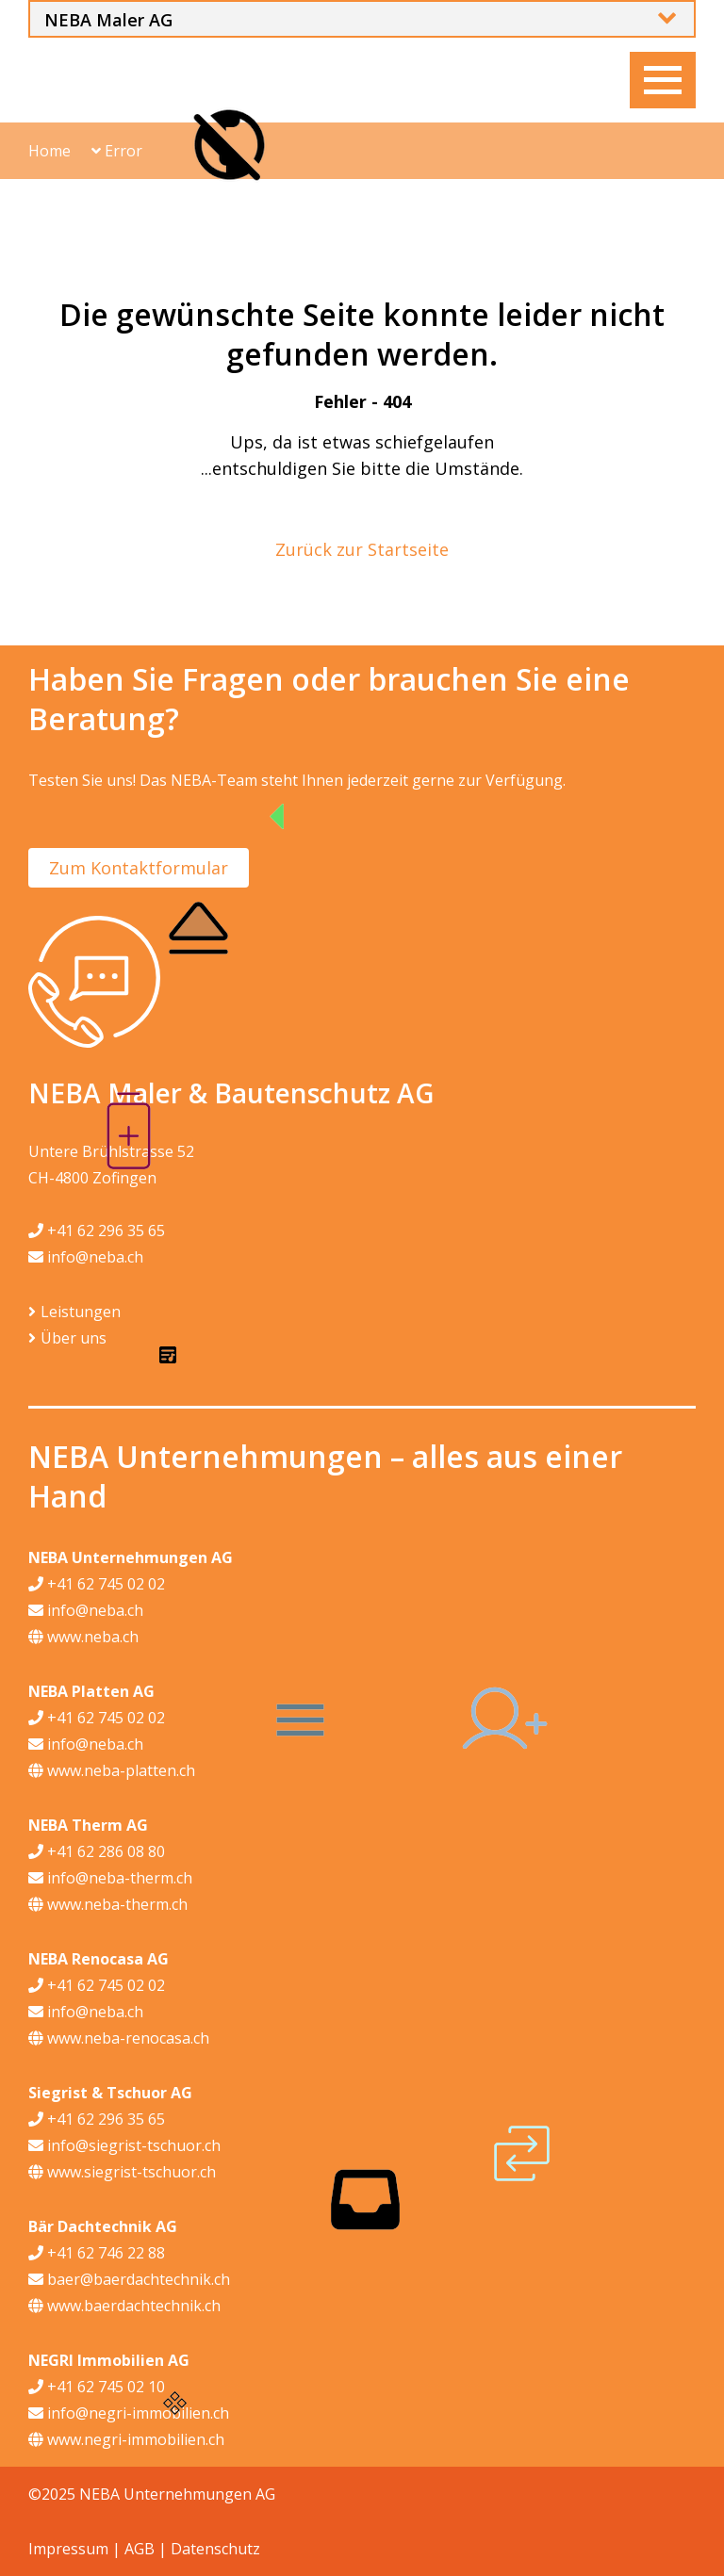  What do you see at coordinates (502, 1720) in the screenshot?
I see `add a new contact or friend` at bounding box center [502, 1720].